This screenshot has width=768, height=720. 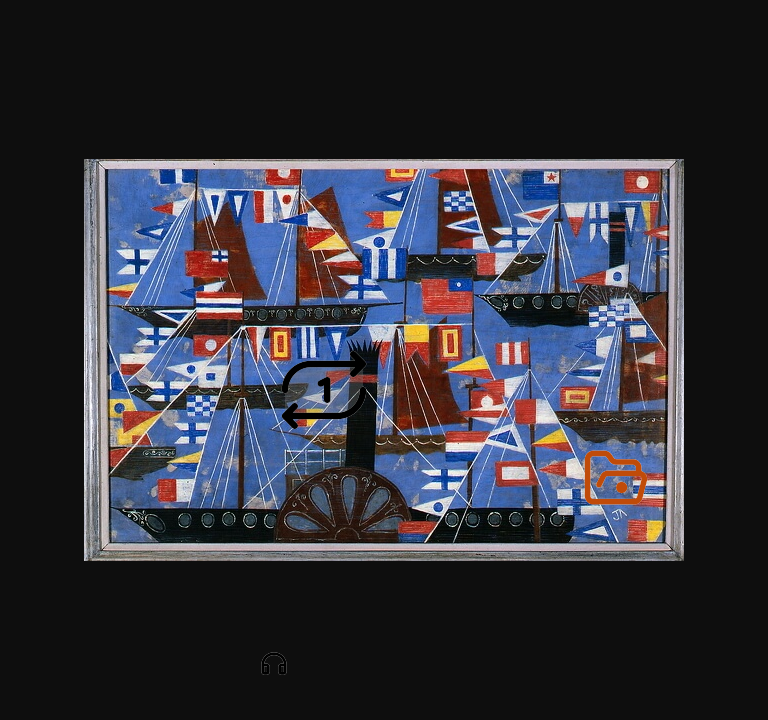 I want to click on indicates an open folder with new or unread content, so click(x=616, y=479).